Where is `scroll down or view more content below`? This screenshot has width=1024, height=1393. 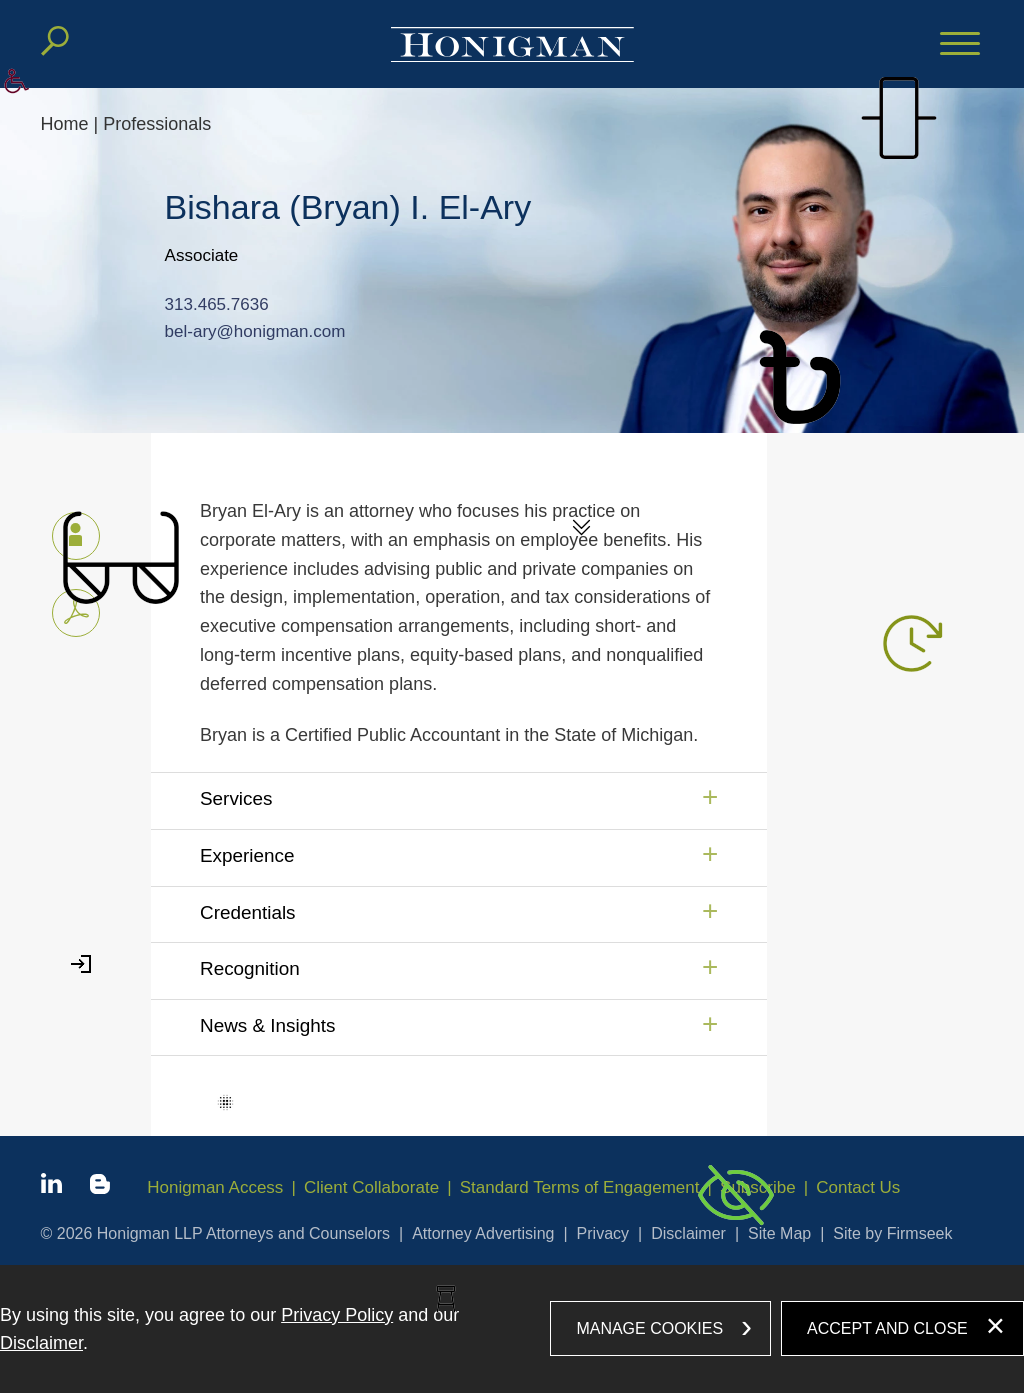 scroll down or view more content below is located at coordinates (581, 527).